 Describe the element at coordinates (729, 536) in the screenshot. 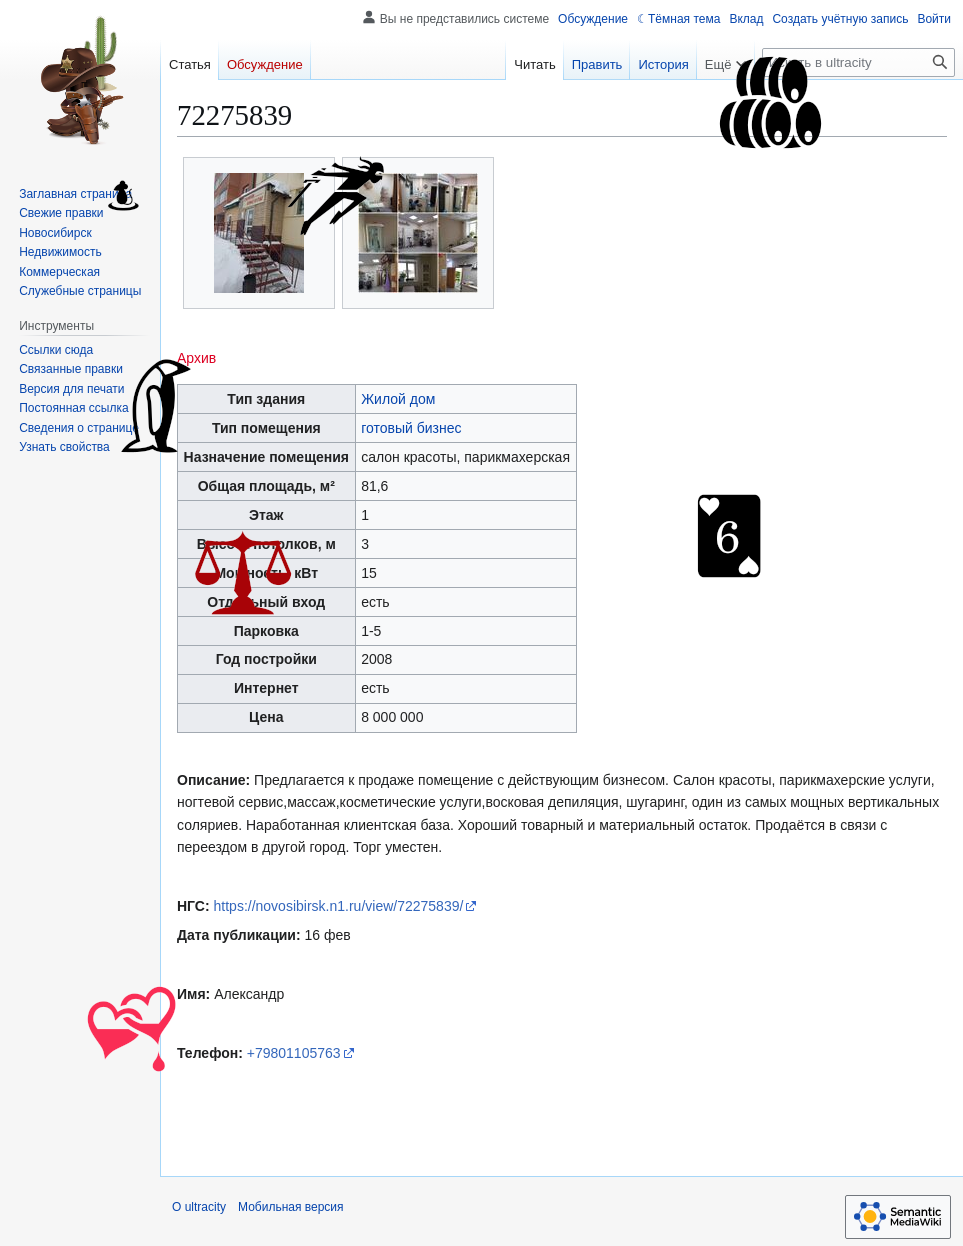

I see `six of hearts playing card` at that location.